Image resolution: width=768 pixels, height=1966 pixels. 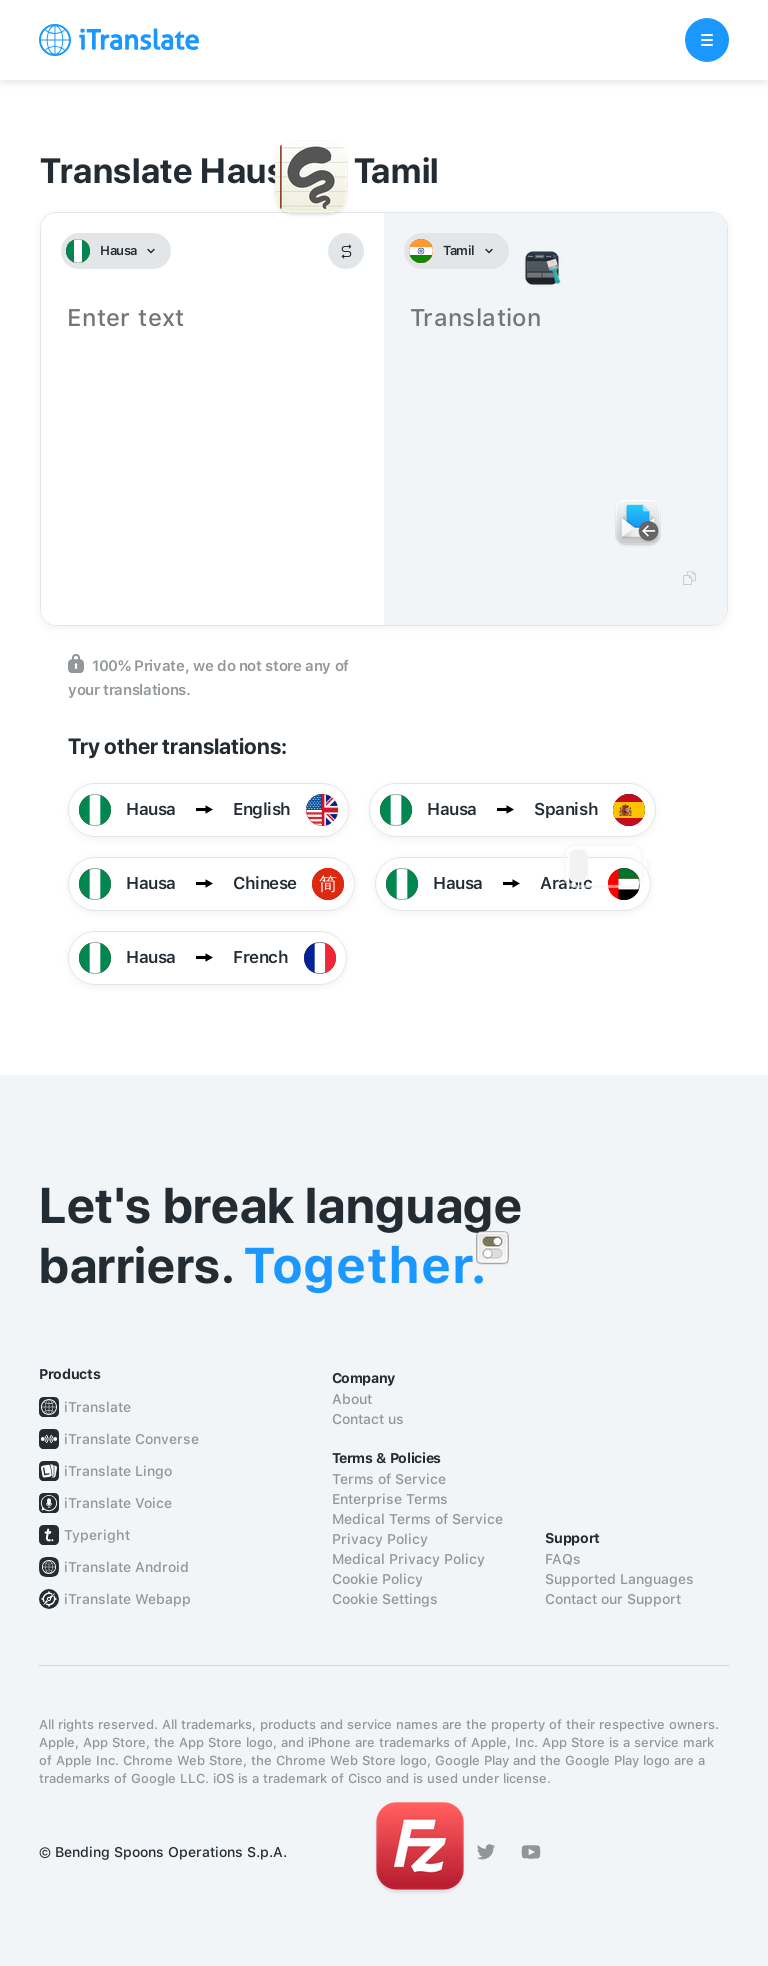 I want to click on indicates battery is at 20% charge, so click(x=607, y=865).